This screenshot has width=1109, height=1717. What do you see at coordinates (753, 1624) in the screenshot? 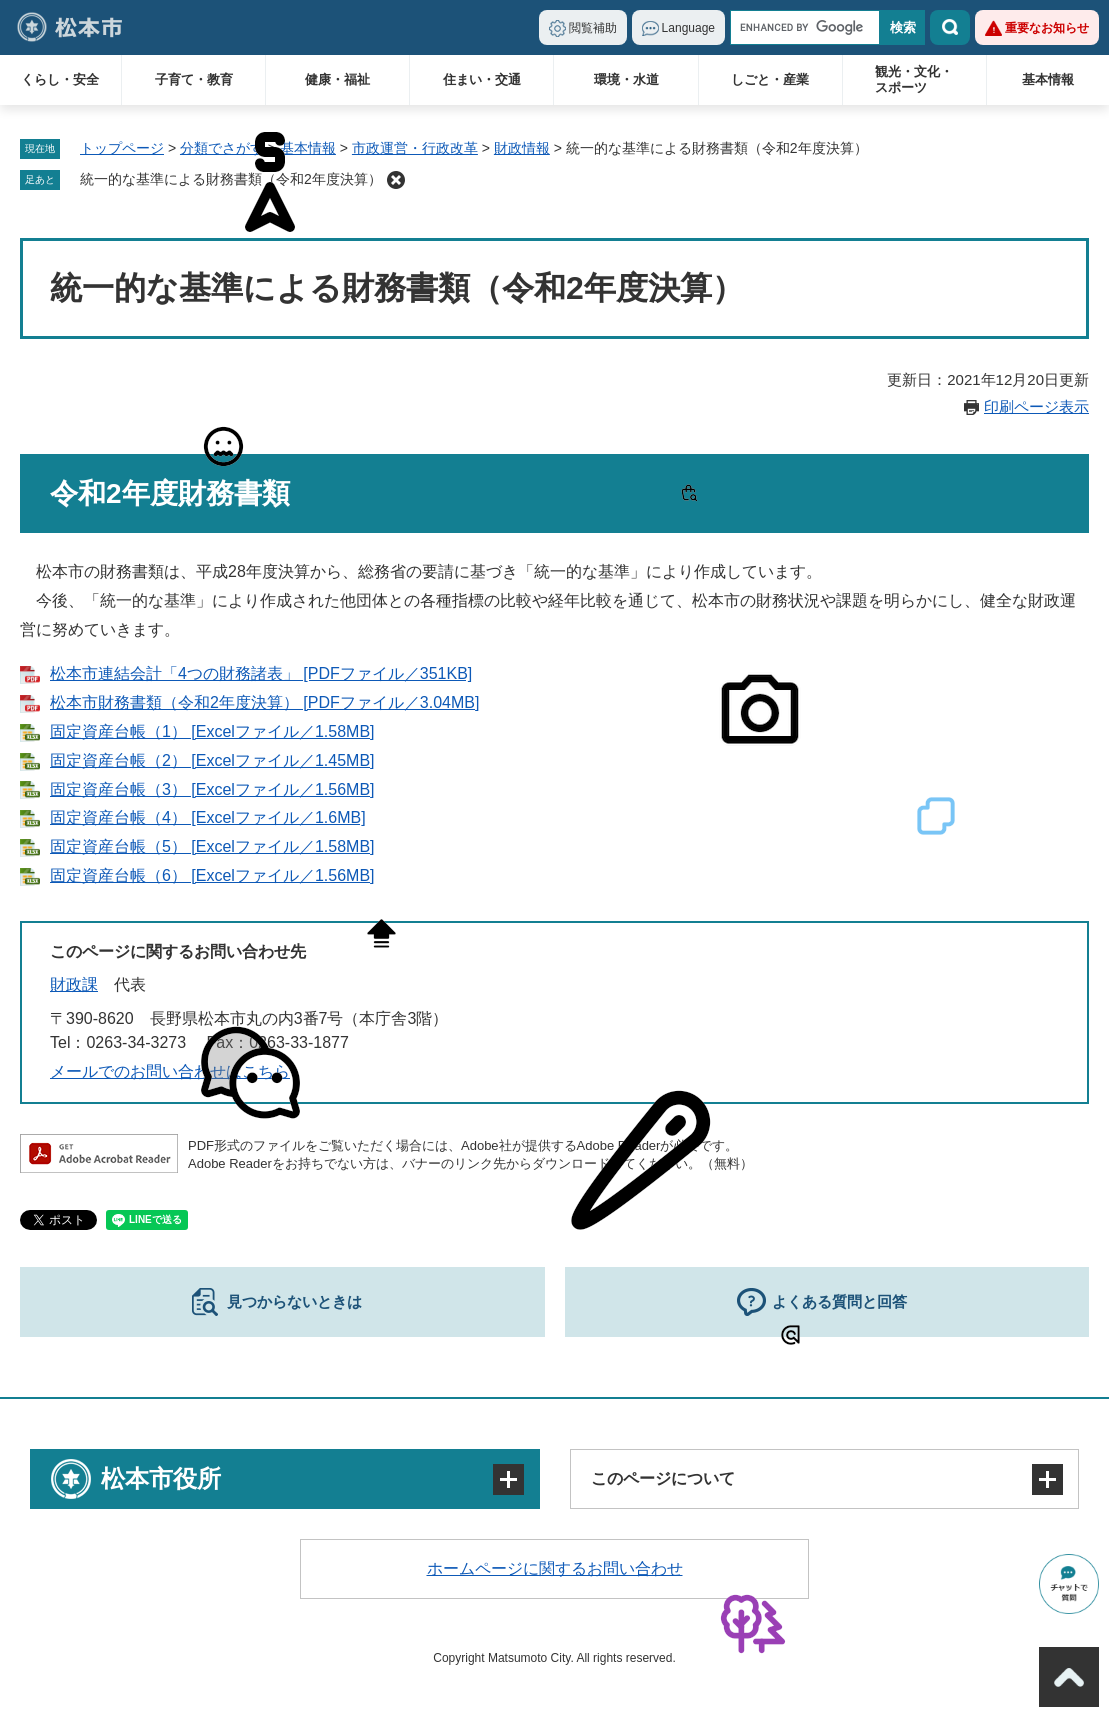
I see `view parks or nature areas nearby` at bounding box center [753, 1624].